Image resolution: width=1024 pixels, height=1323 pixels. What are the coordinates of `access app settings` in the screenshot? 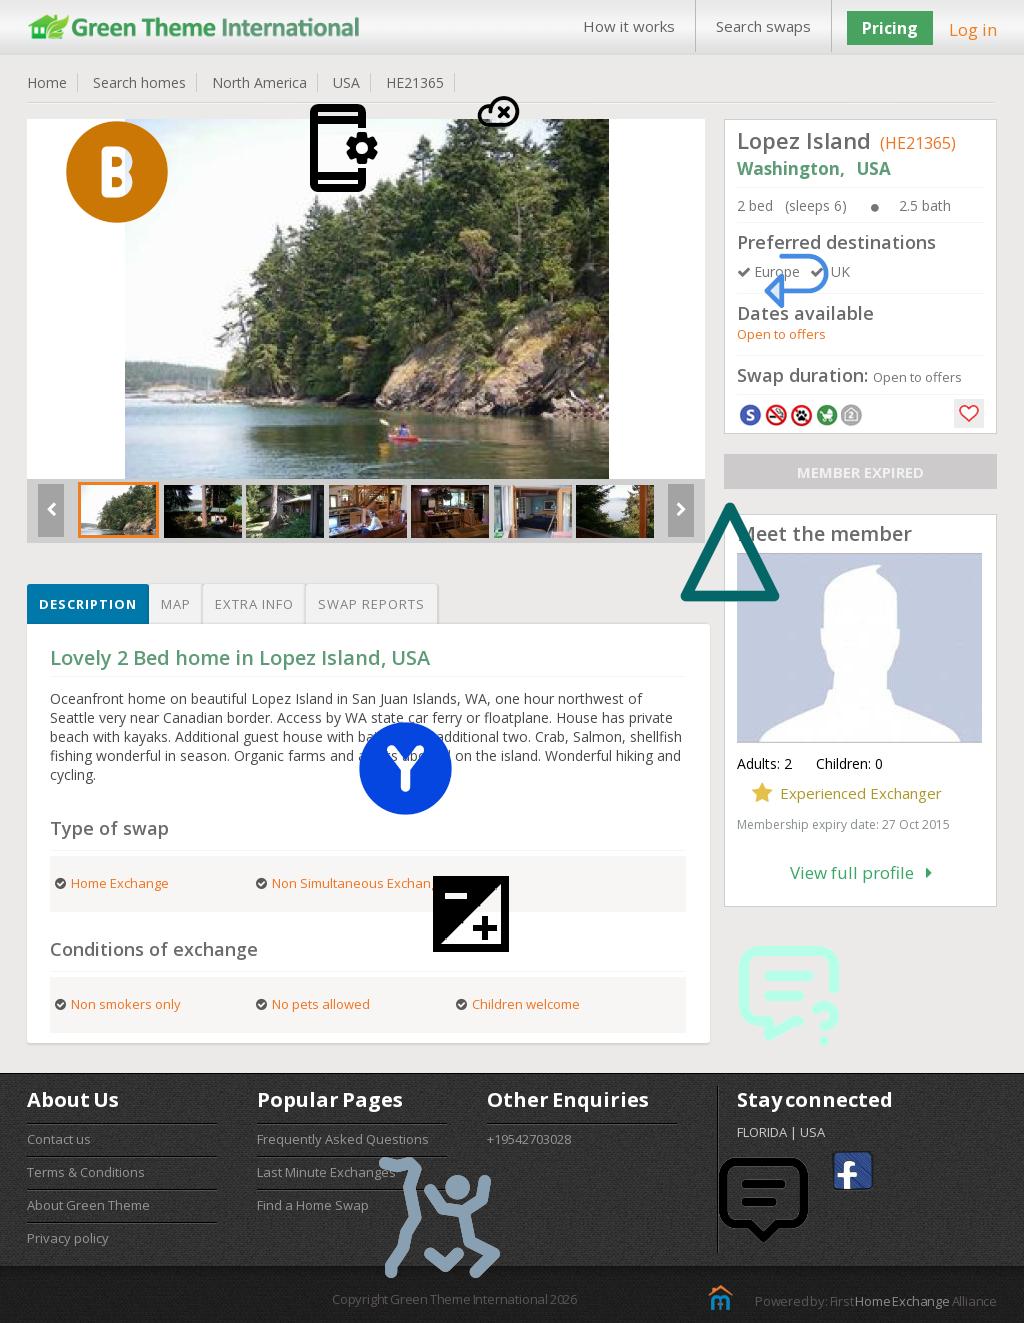 It's located at (338, 148).